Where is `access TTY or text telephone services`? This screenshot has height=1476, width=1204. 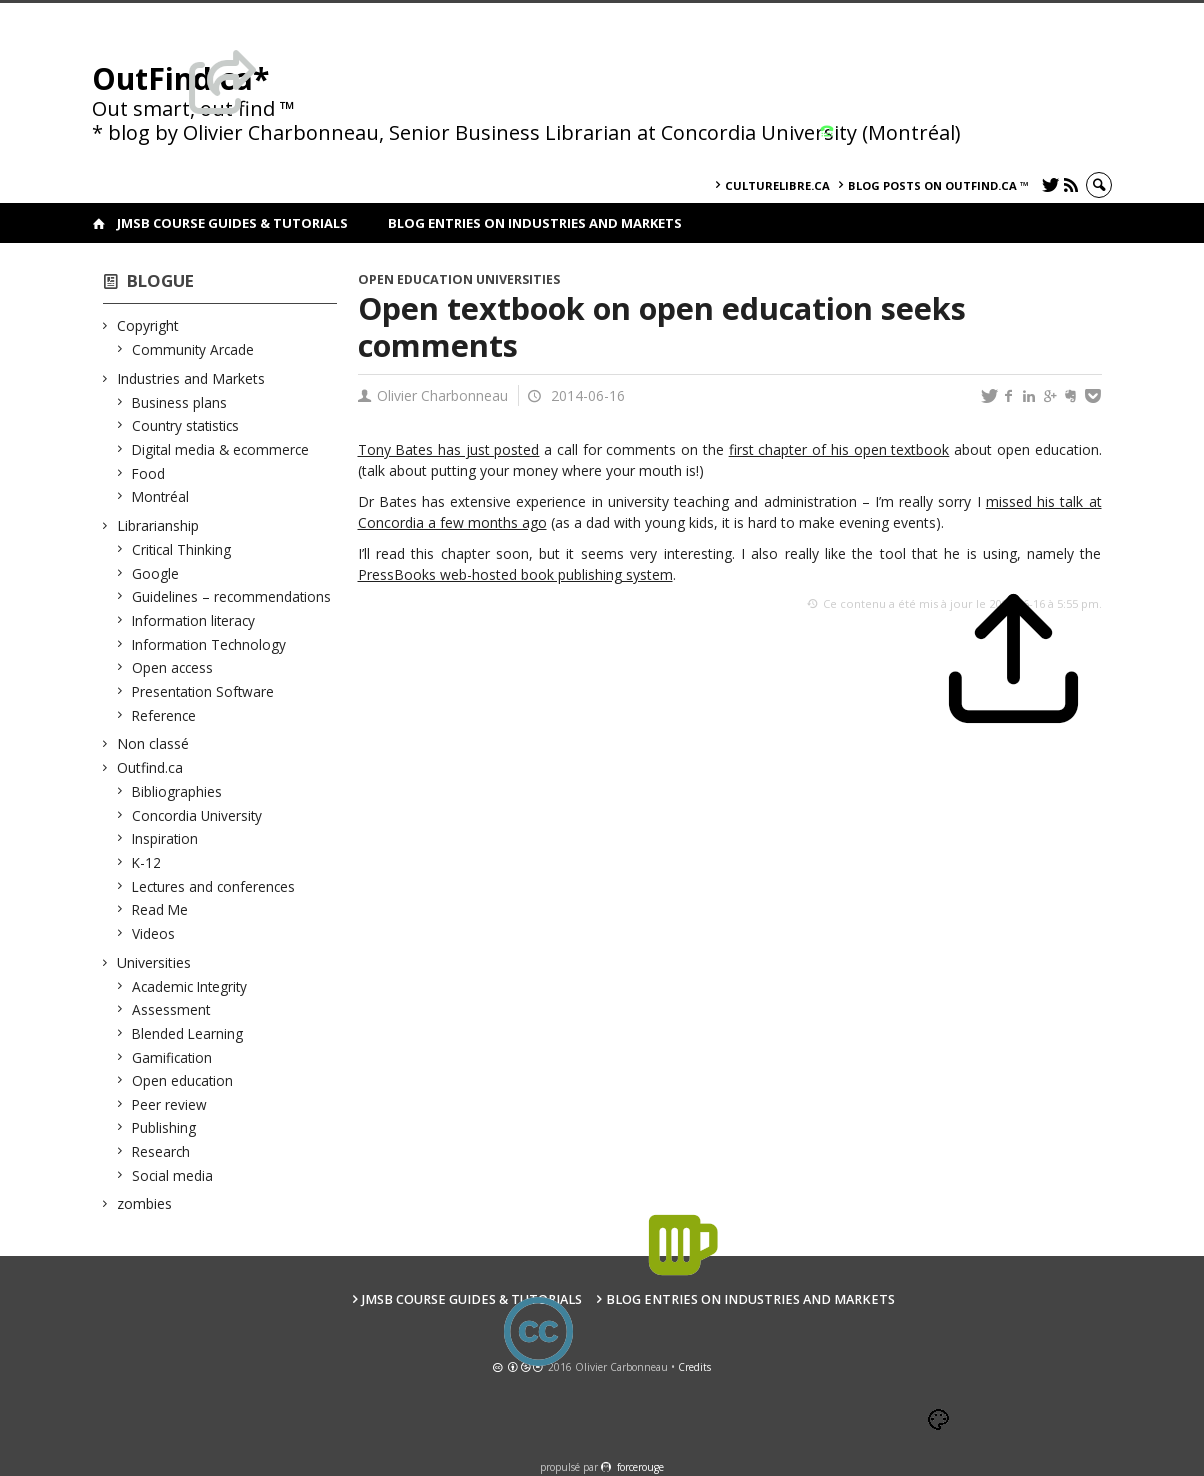
access TTY or text telephone services is located at coordinates (827, 131).